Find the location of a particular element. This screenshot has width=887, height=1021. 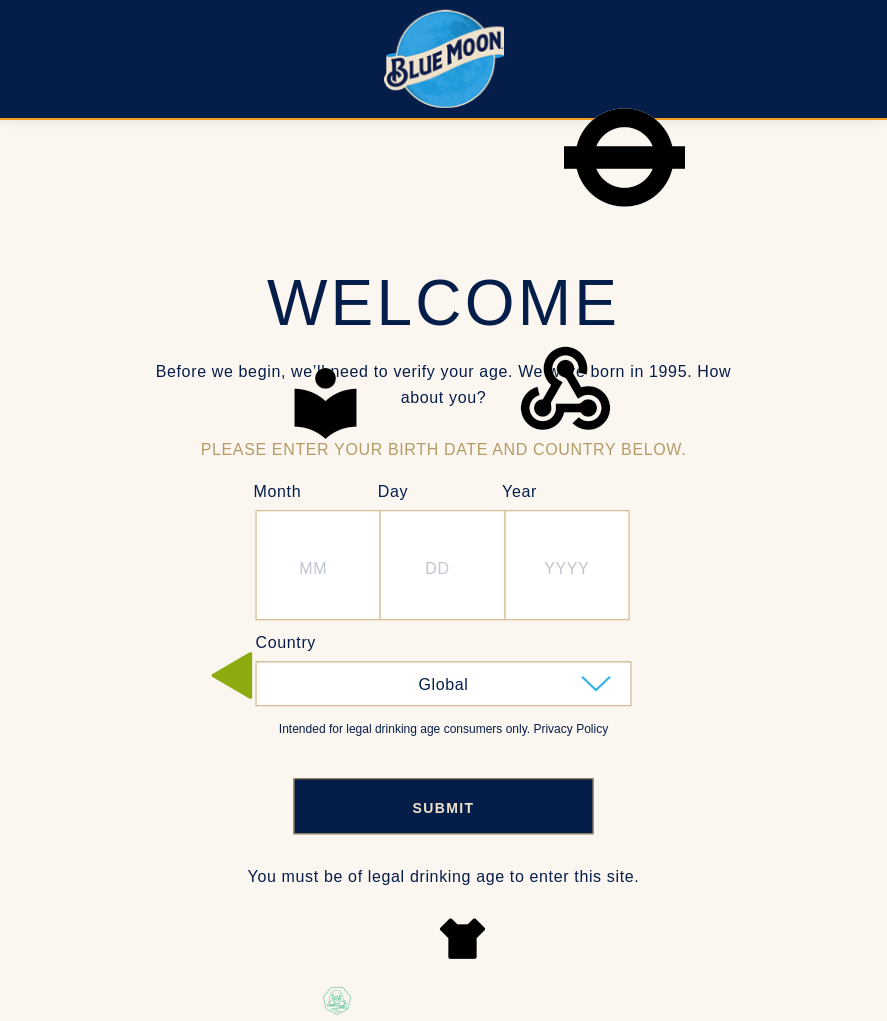

configure webhook integrations is located at coordinates (565, 390).